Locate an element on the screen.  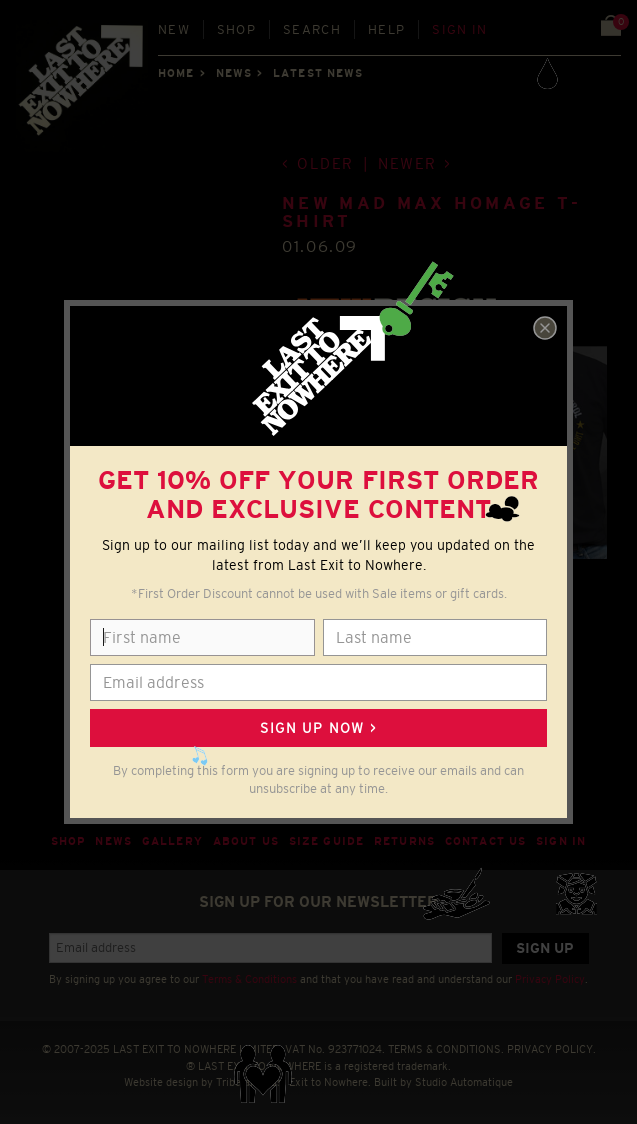
browse romantic or love-themed music is located at coordinates (200, 756).